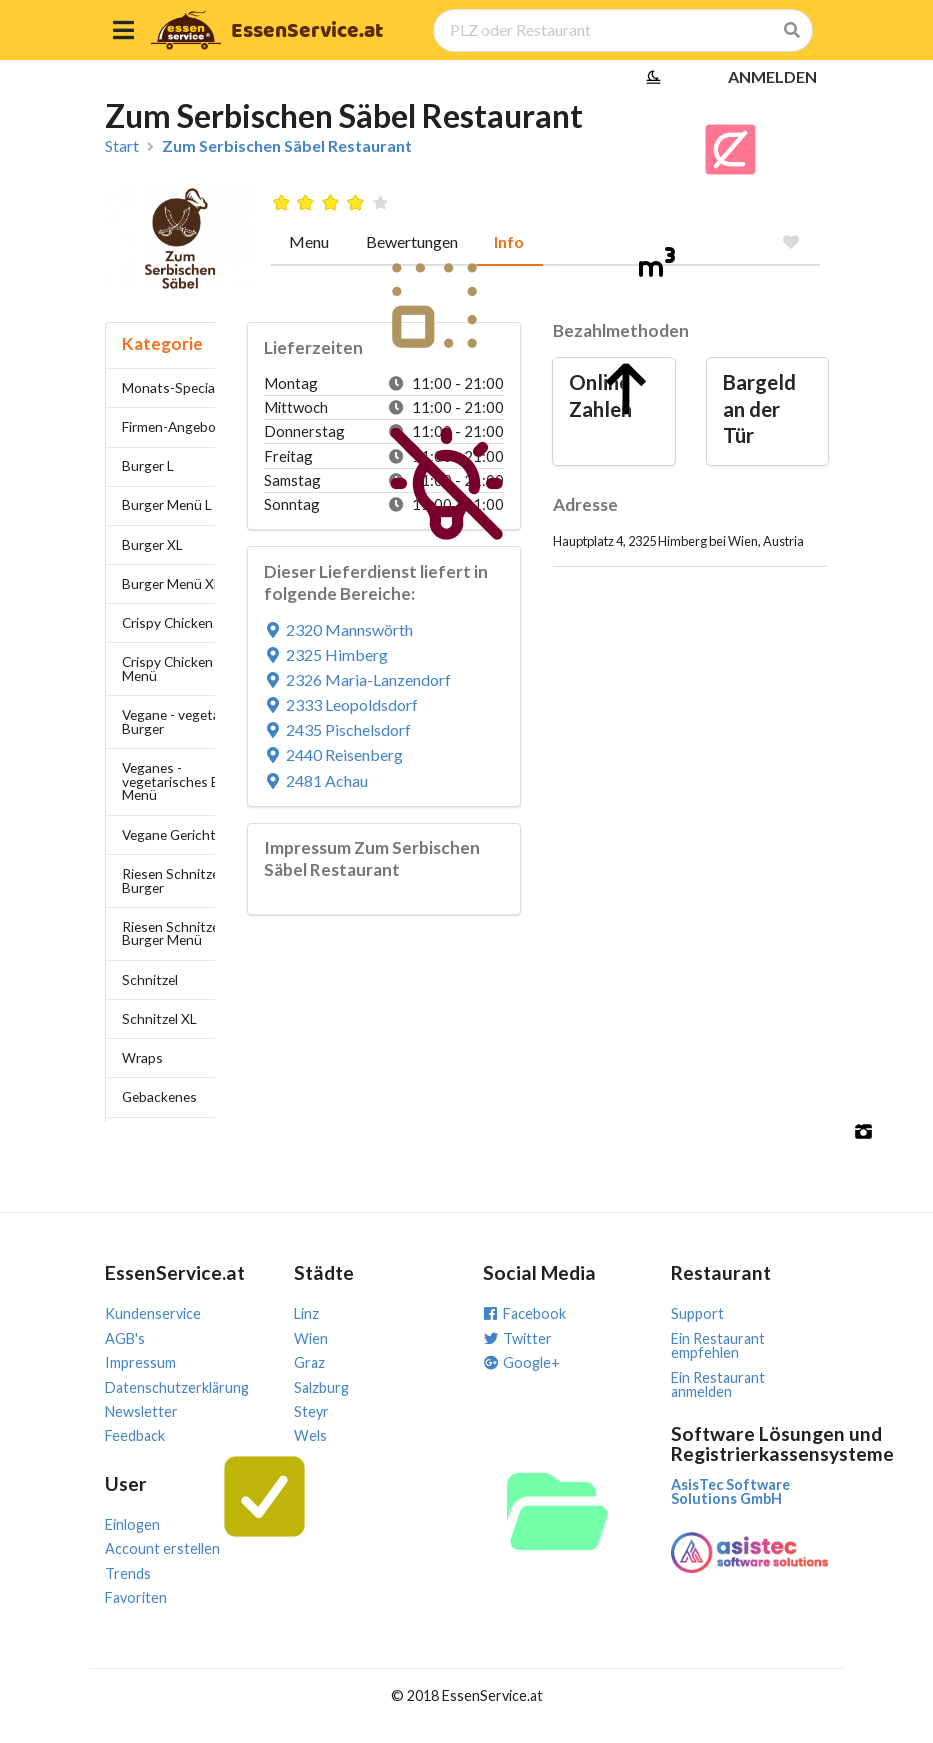  Describe the element at coordinates (863, 1131) in the screenshot. I see `take a photo` at that location.